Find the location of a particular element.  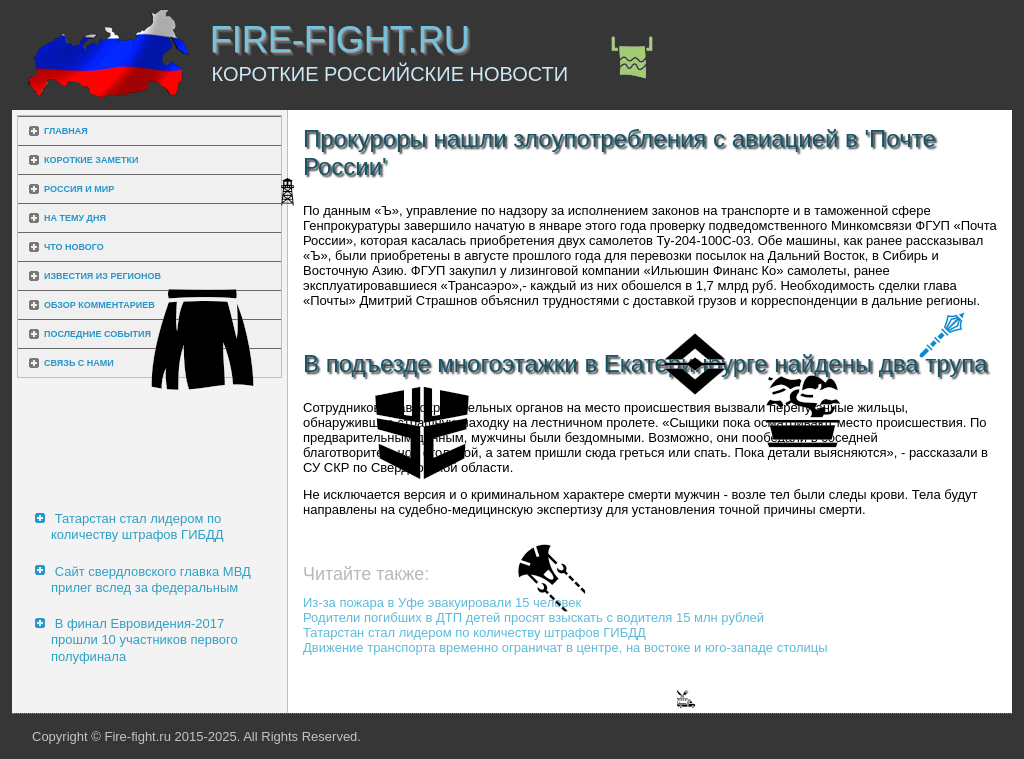

view bathroom or towel amenities is located at coordinates (632, 56).